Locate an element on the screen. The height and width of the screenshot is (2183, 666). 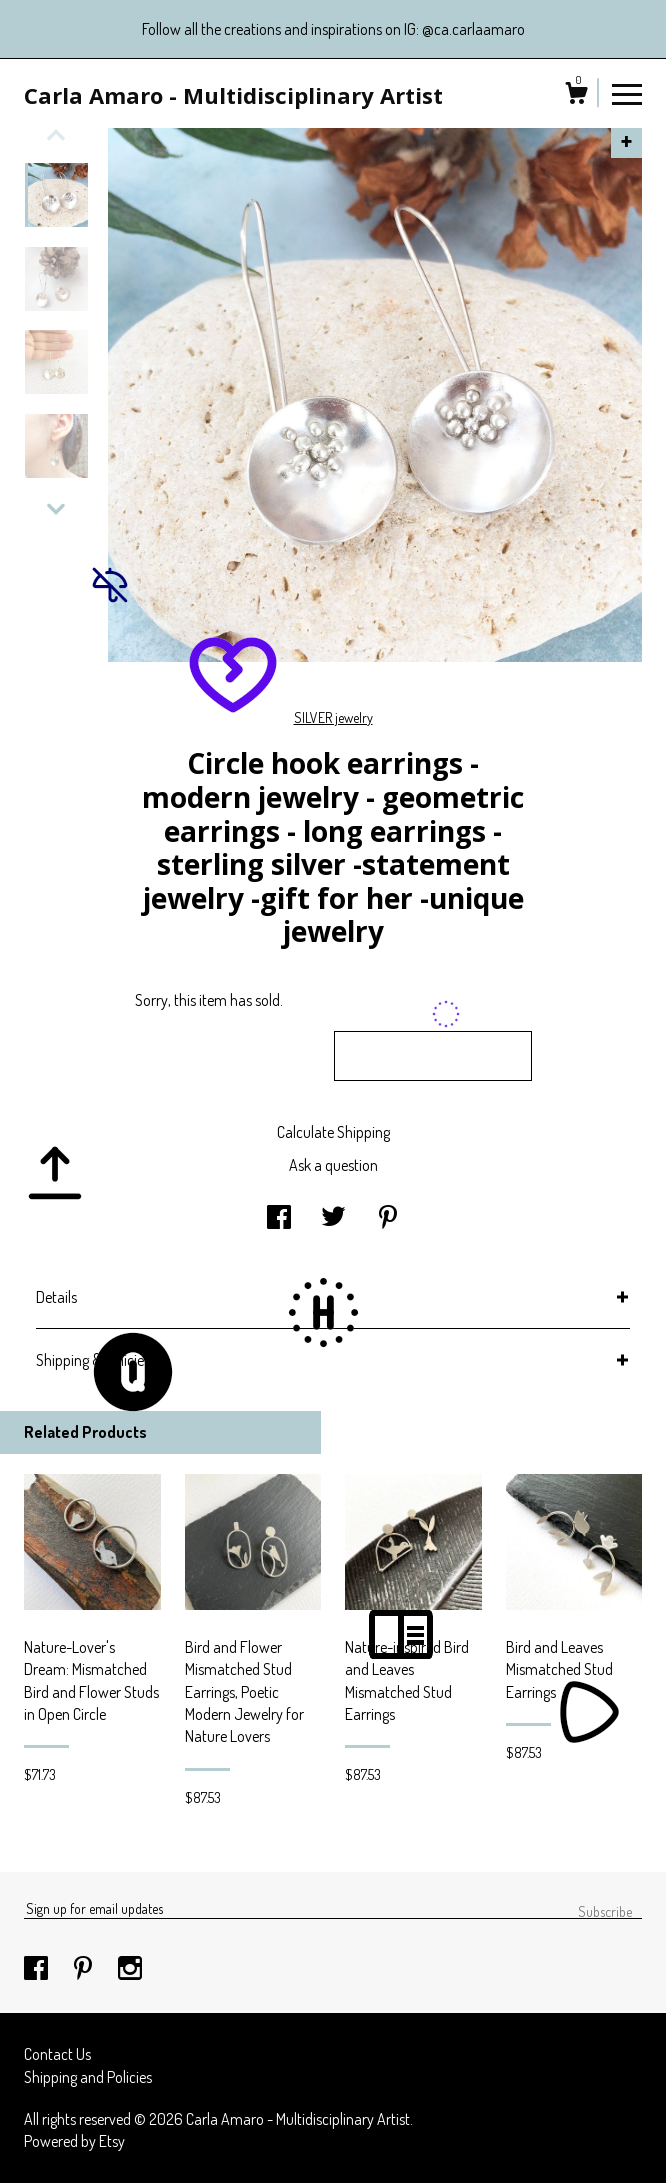
indicates weather protection is disabled is located at coordinates (110, 585).